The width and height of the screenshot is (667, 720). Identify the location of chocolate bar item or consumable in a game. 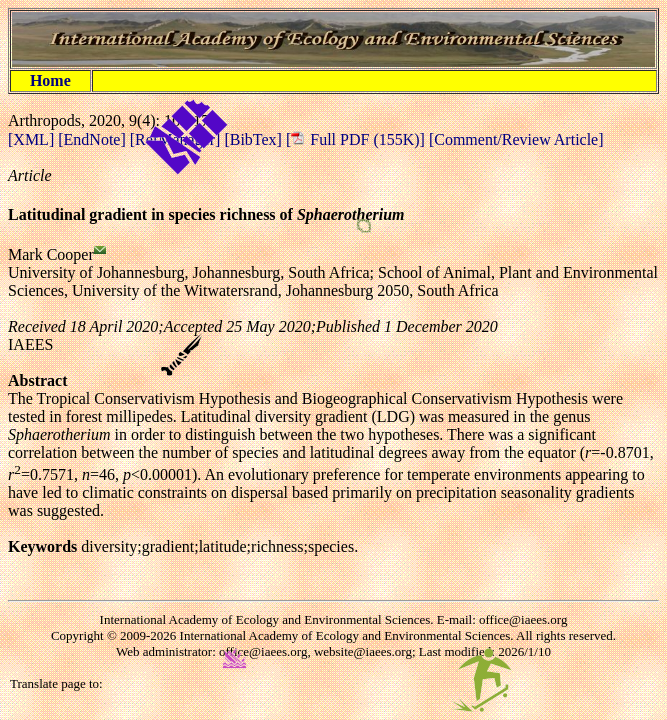
(186, 133).